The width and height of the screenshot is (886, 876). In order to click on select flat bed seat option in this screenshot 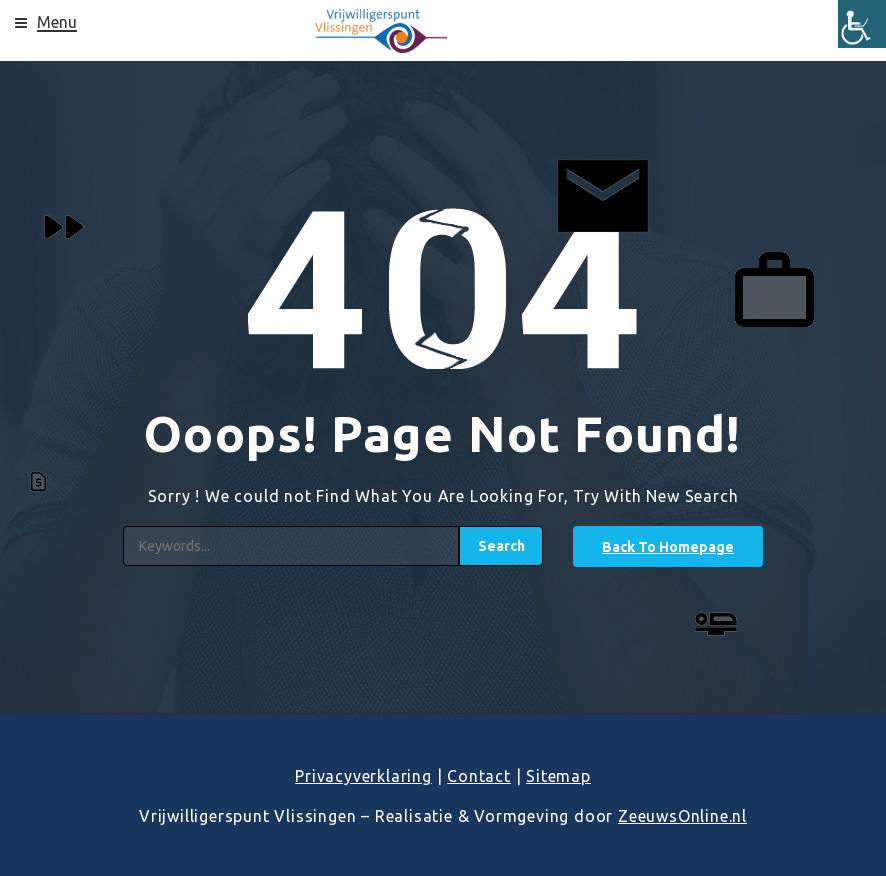, I will do `click(716, 623)`.